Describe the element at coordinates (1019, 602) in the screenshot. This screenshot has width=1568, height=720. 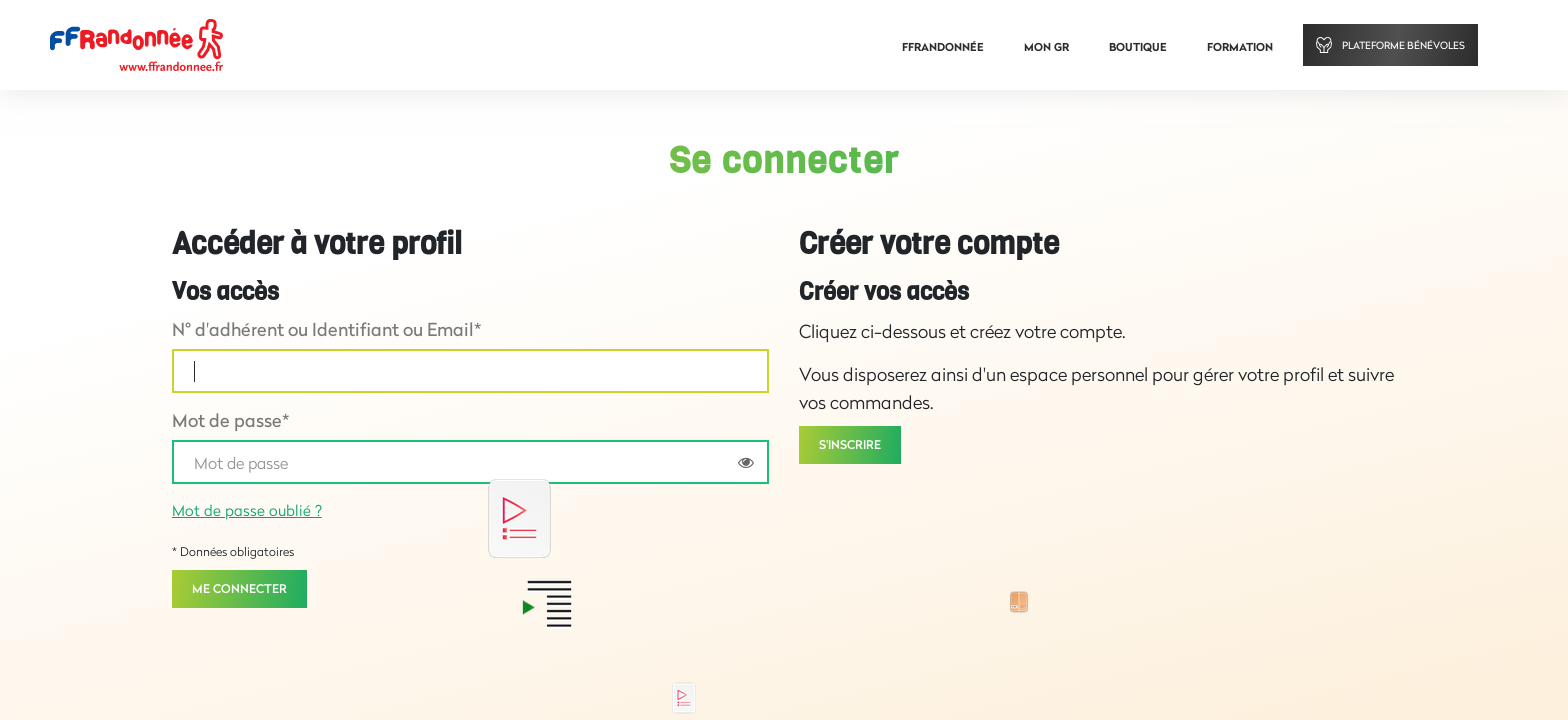
I see `a compressed or archived file` at that location.